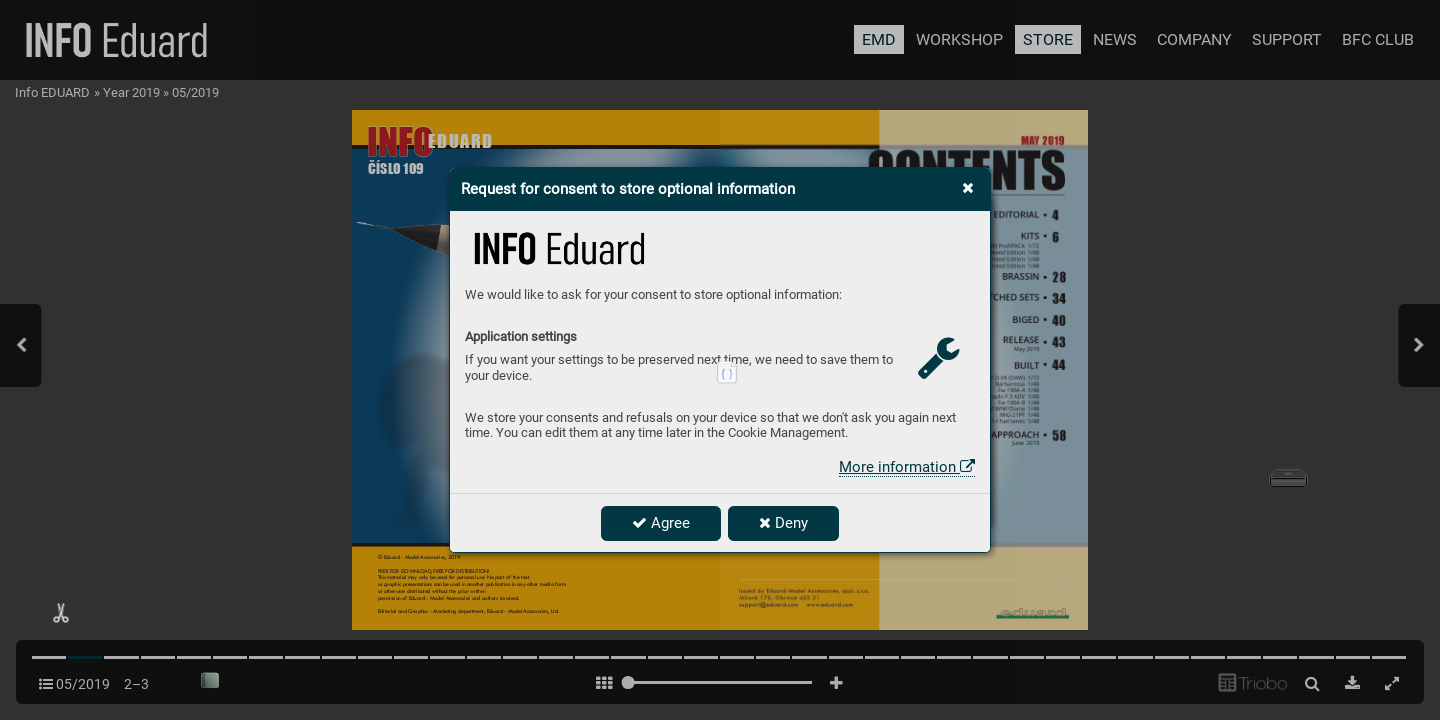  I want to click on cut selected content to clipboard, so click(61, 613).